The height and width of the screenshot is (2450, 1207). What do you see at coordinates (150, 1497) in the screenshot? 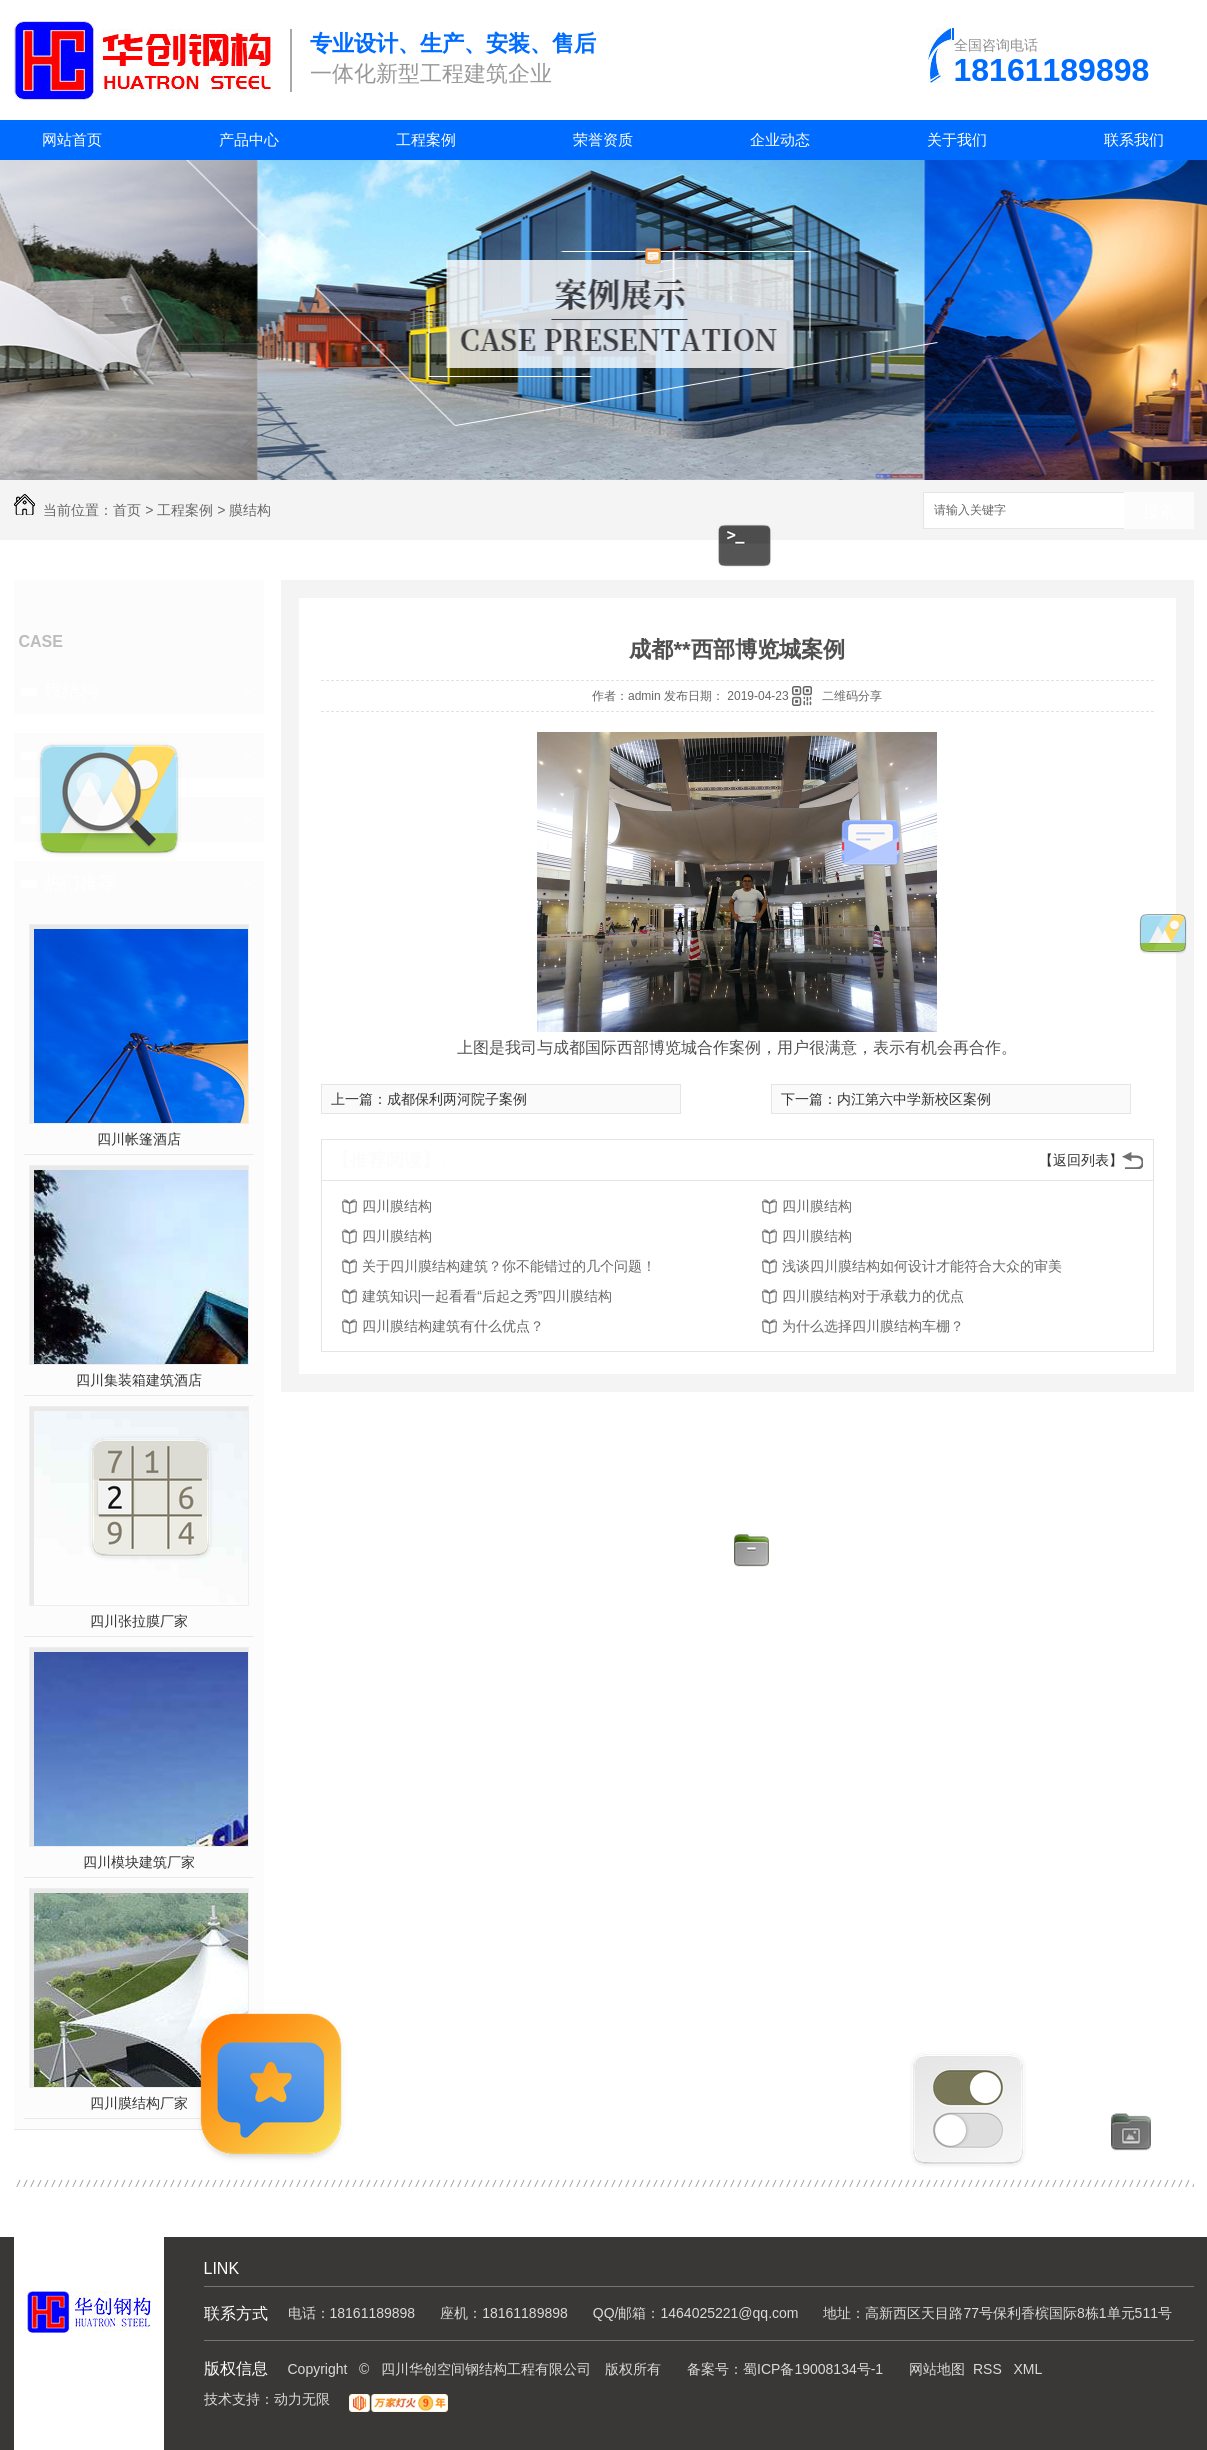
I see `open the sudoku puzzle game` at bounding box center [150, 1497].